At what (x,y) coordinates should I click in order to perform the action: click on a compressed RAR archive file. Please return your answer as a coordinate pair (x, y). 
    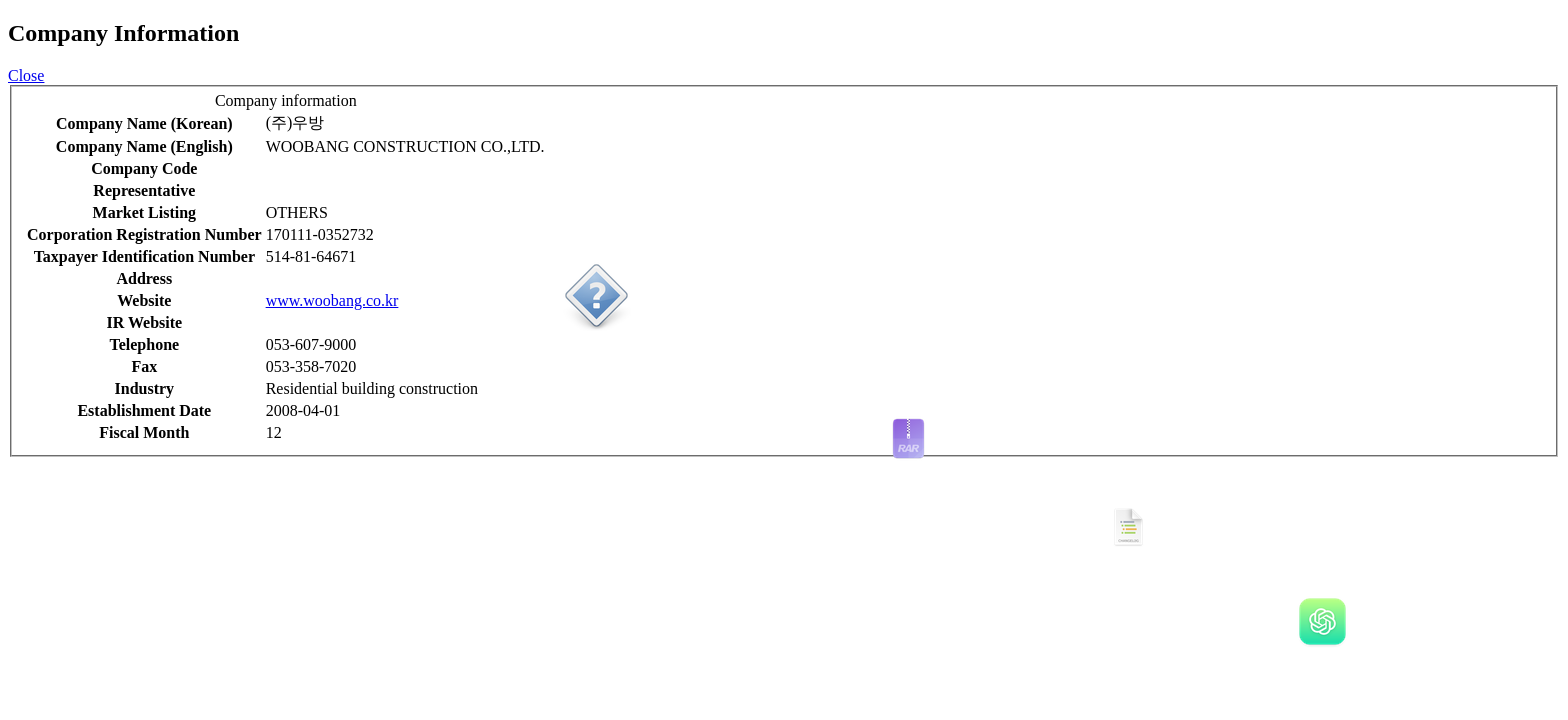
    Looking at the image, I should click on (908, 438).